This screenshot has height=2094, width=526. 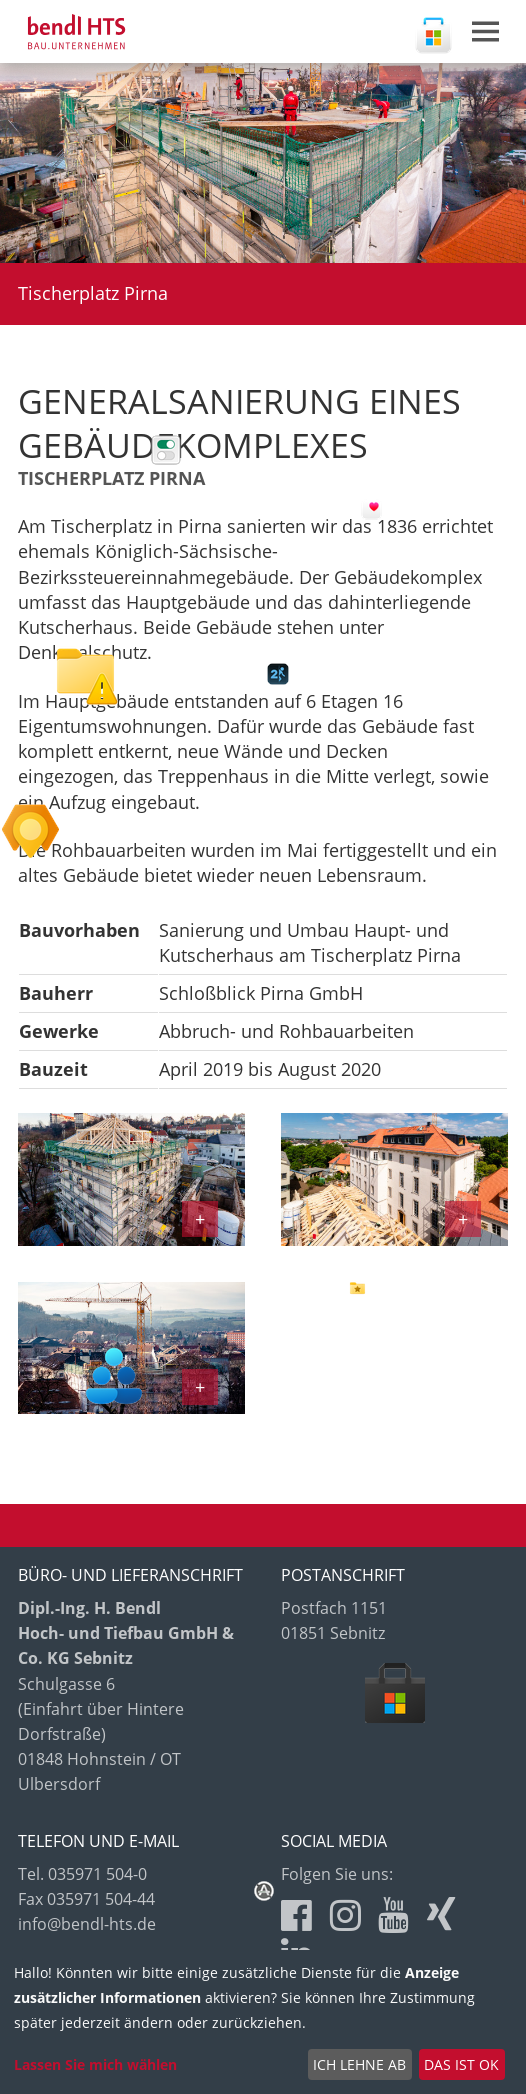 What do you see at coordinates (357, 1288) in the screenshot?
I see `open your favorites folder` at bounding box center [357, 1288].